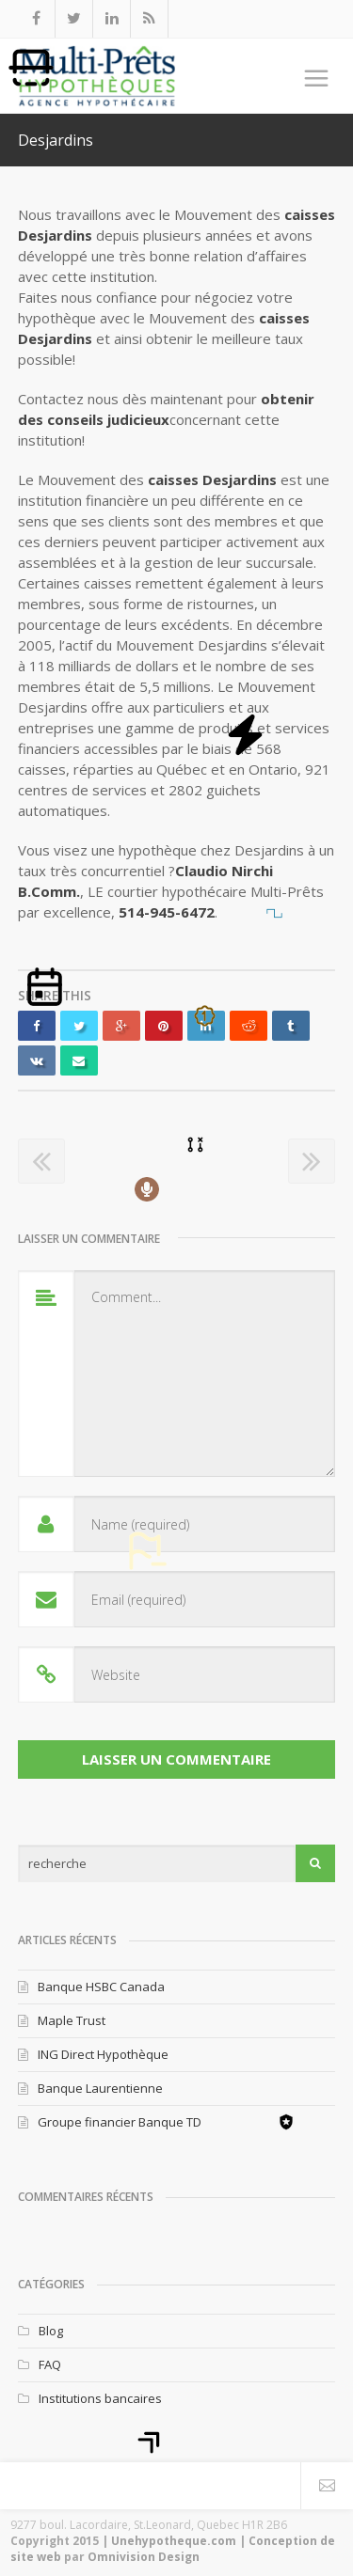 The image size is (353, 2576). Describe the element at coordinates (150, 2441) in the screenshot. I see `expand content to full screen` at that location.